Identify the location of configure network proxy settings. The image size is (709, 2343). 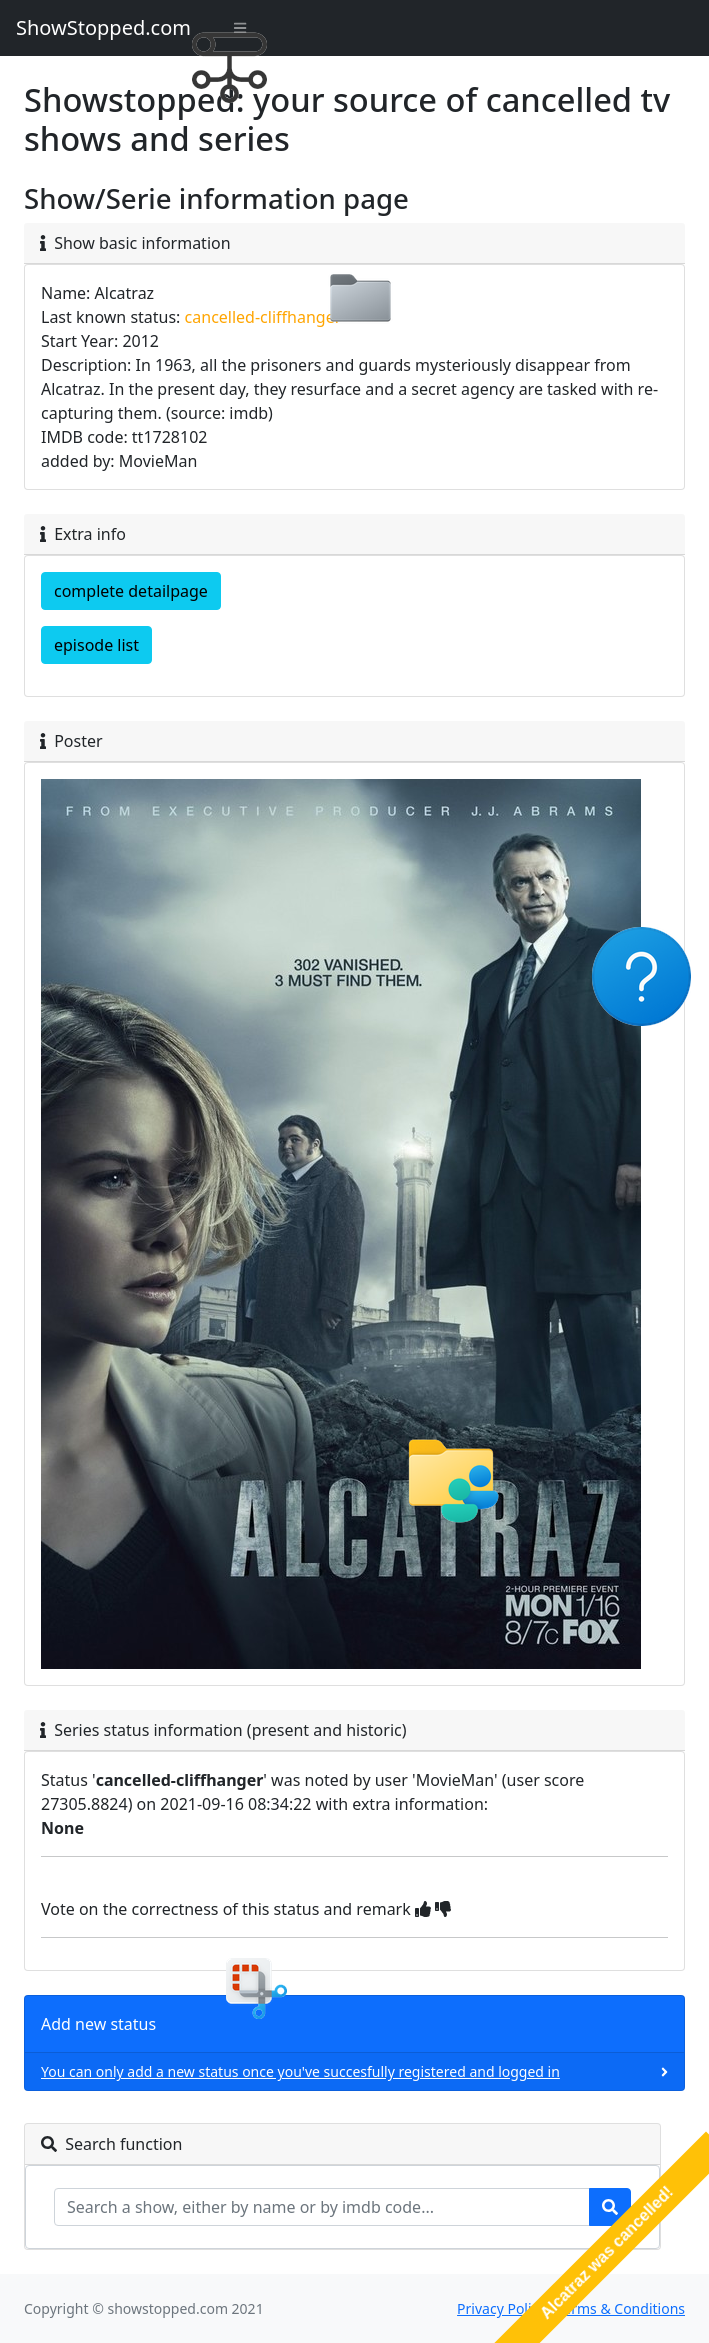
(229, 65).